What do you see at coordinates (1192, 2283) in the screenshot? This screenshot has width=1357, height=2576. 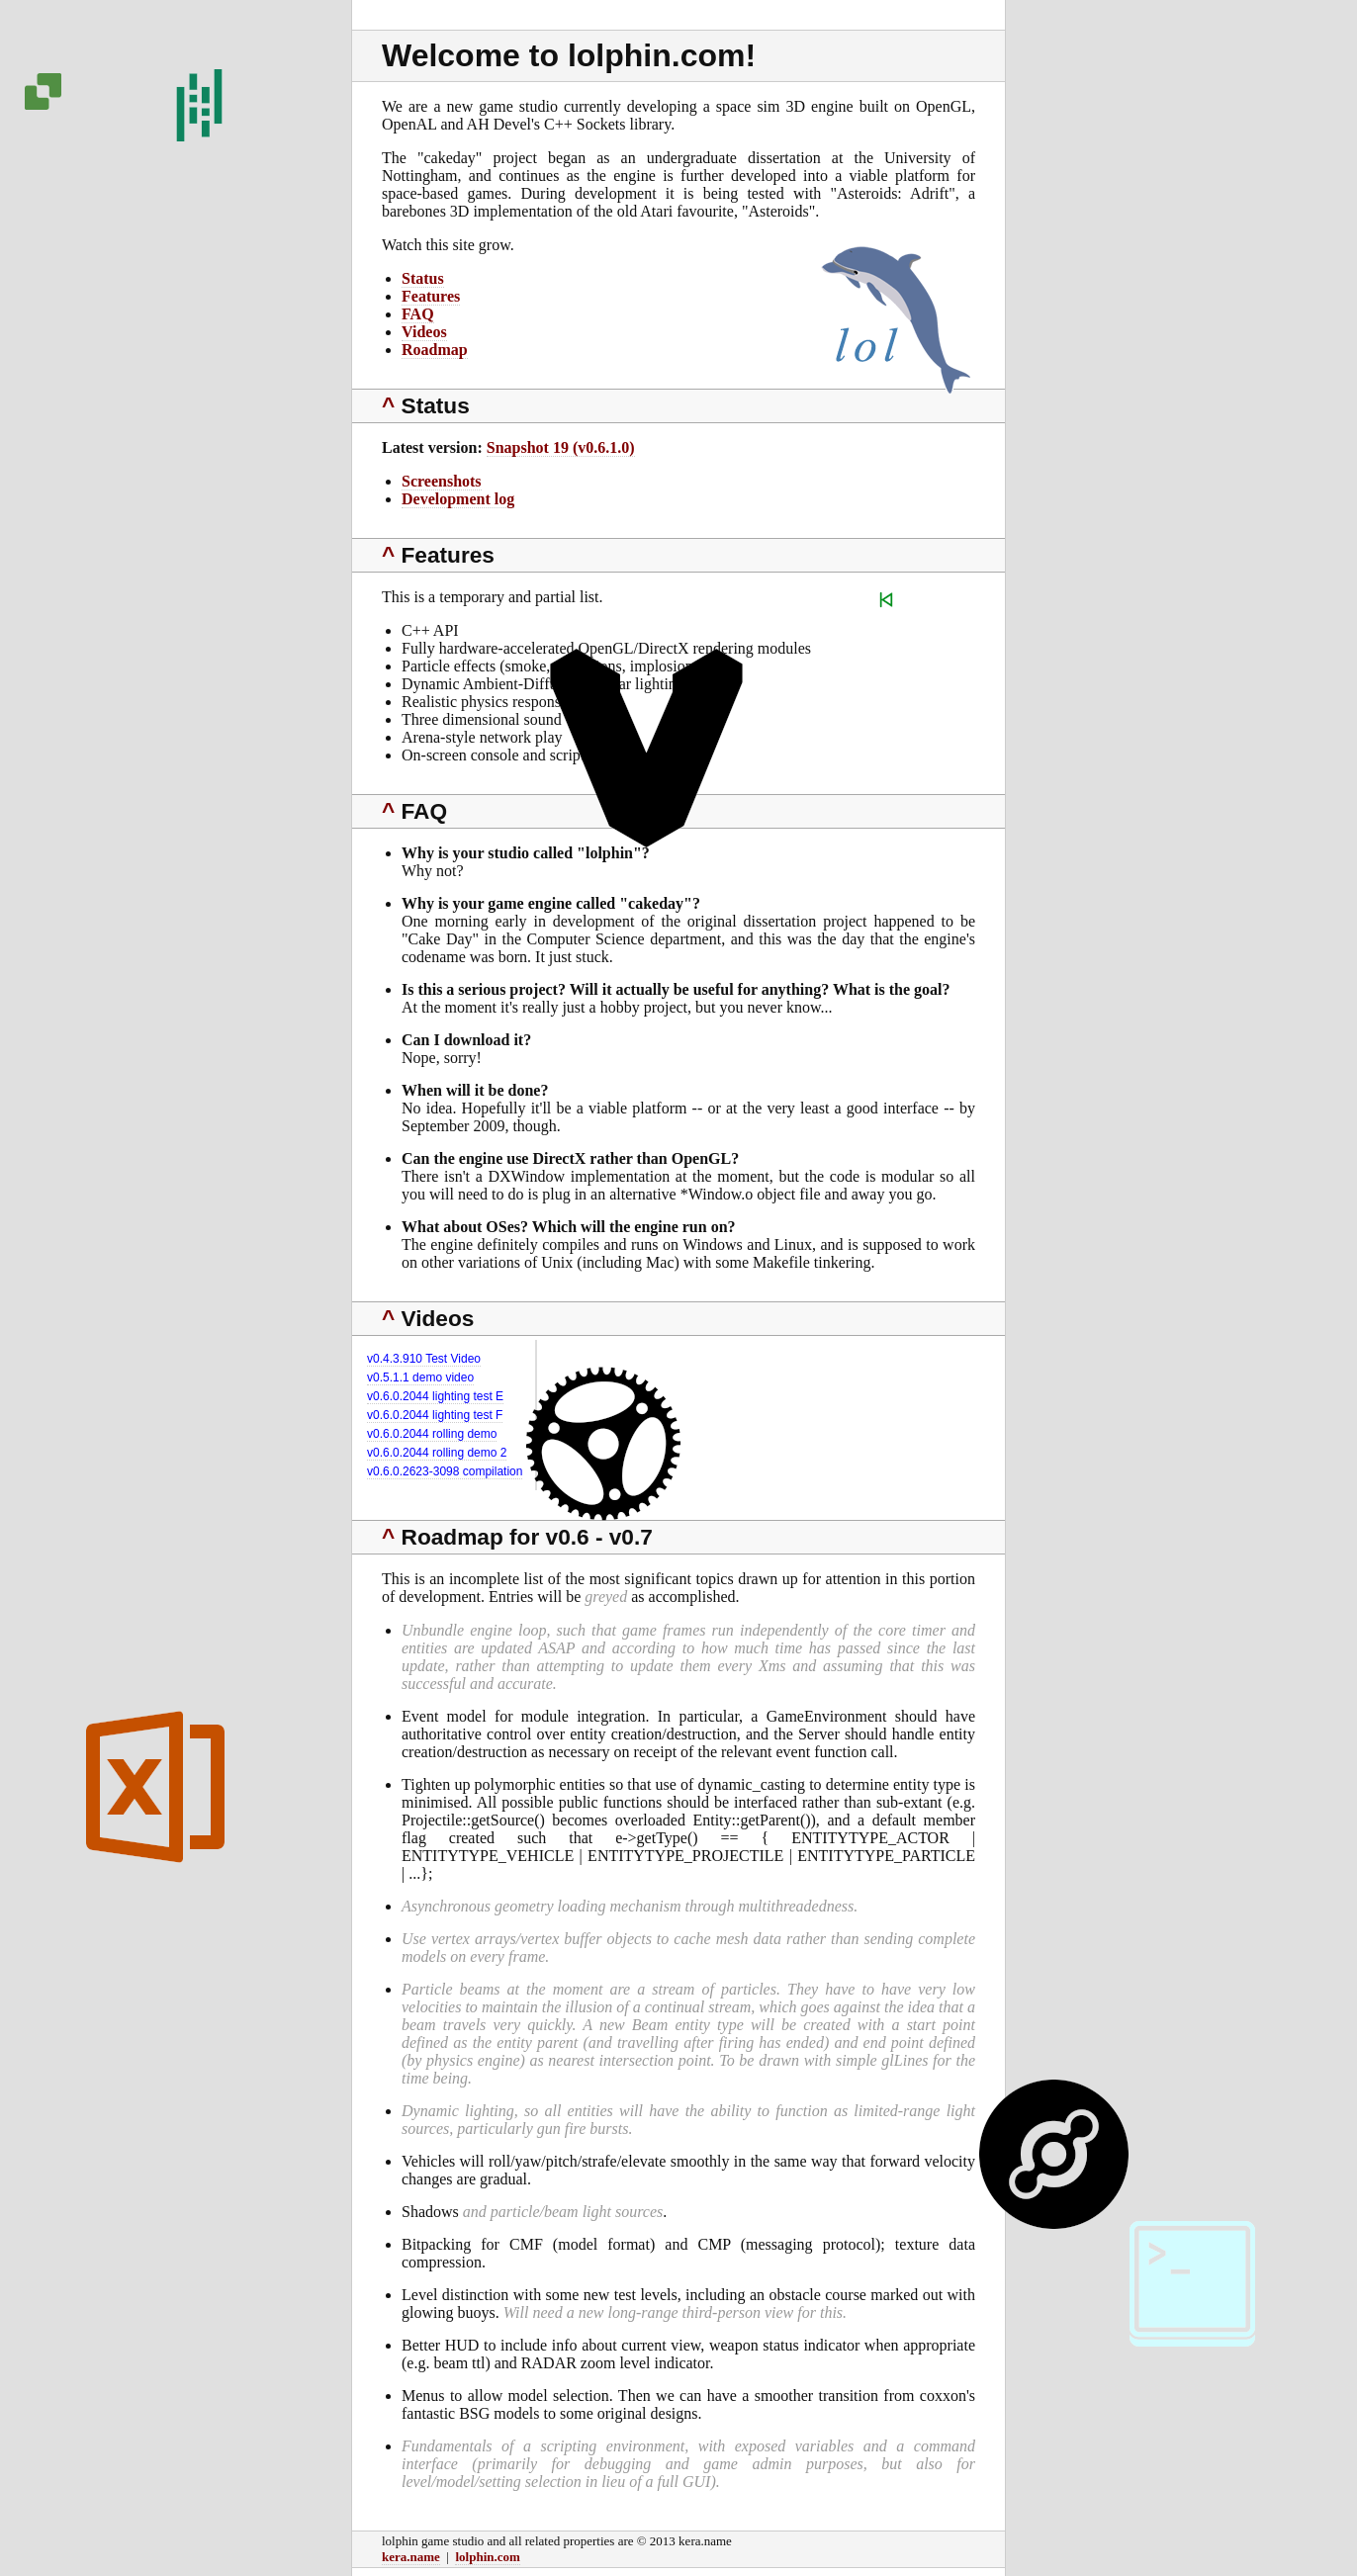 I see `open gnome terminal application` at bounding box center [1192, 2283].